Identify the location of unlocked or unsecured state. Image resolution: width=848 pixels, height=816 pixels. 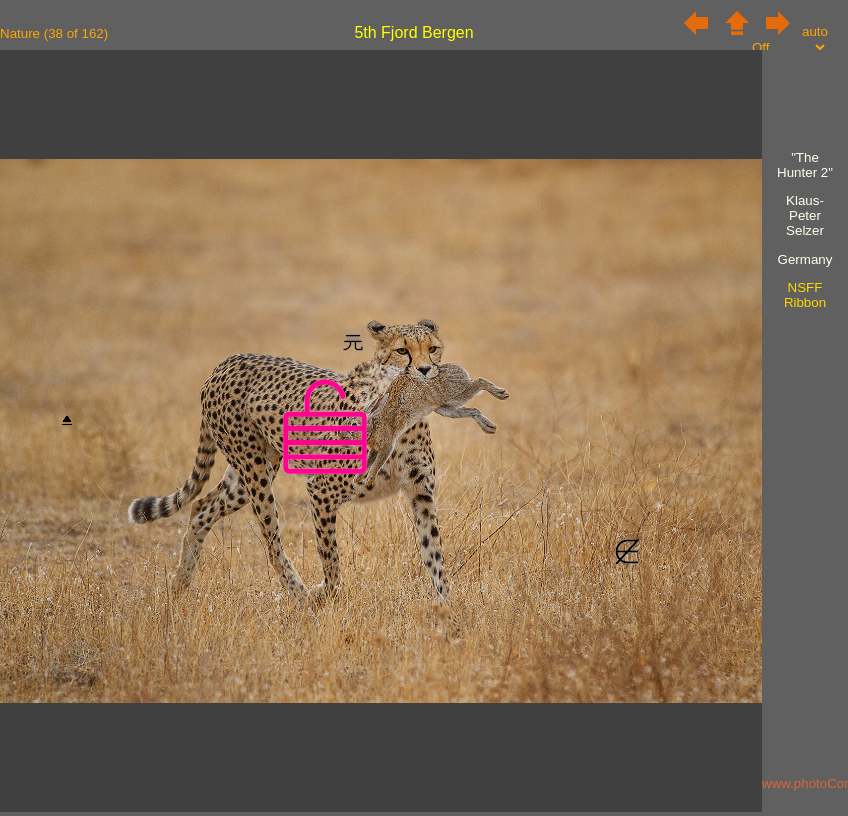
(325, 432).